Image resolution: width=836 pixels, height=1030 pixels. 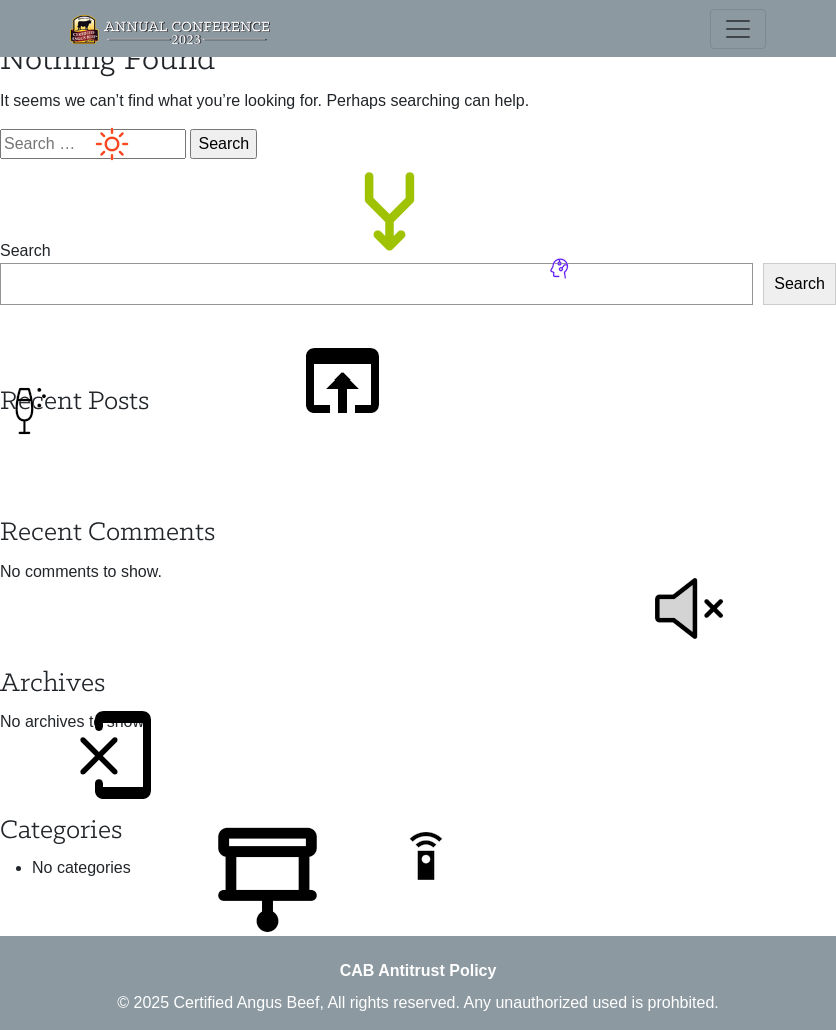 What do you see at coordinates (112, 144) in the screenshot?
I see `switch to light mode` at bounding box center [112, 144].